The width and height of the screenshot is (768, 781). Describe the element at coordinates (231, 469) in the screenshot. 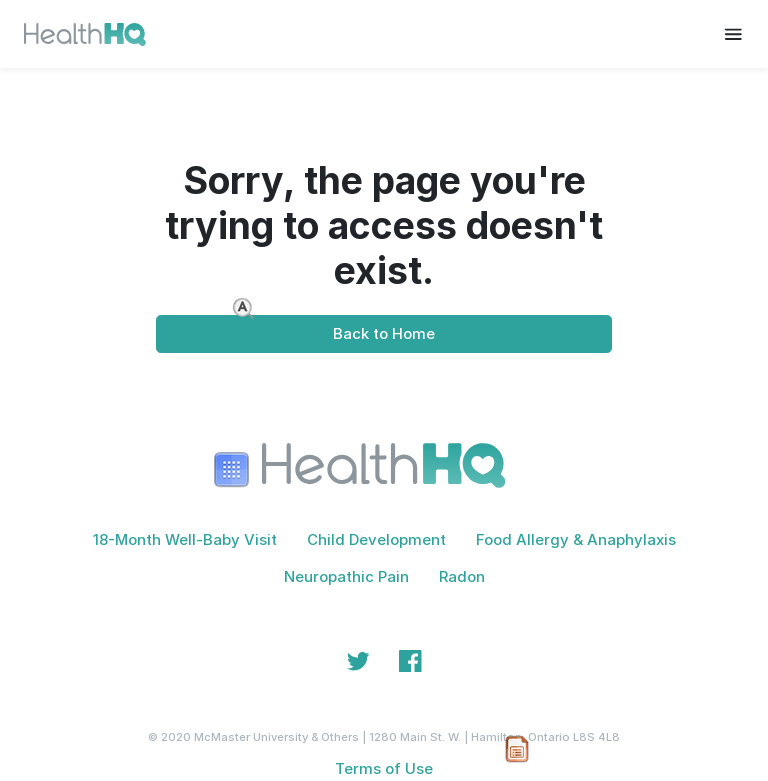

I see `open the app drawer or launcher` at that location.